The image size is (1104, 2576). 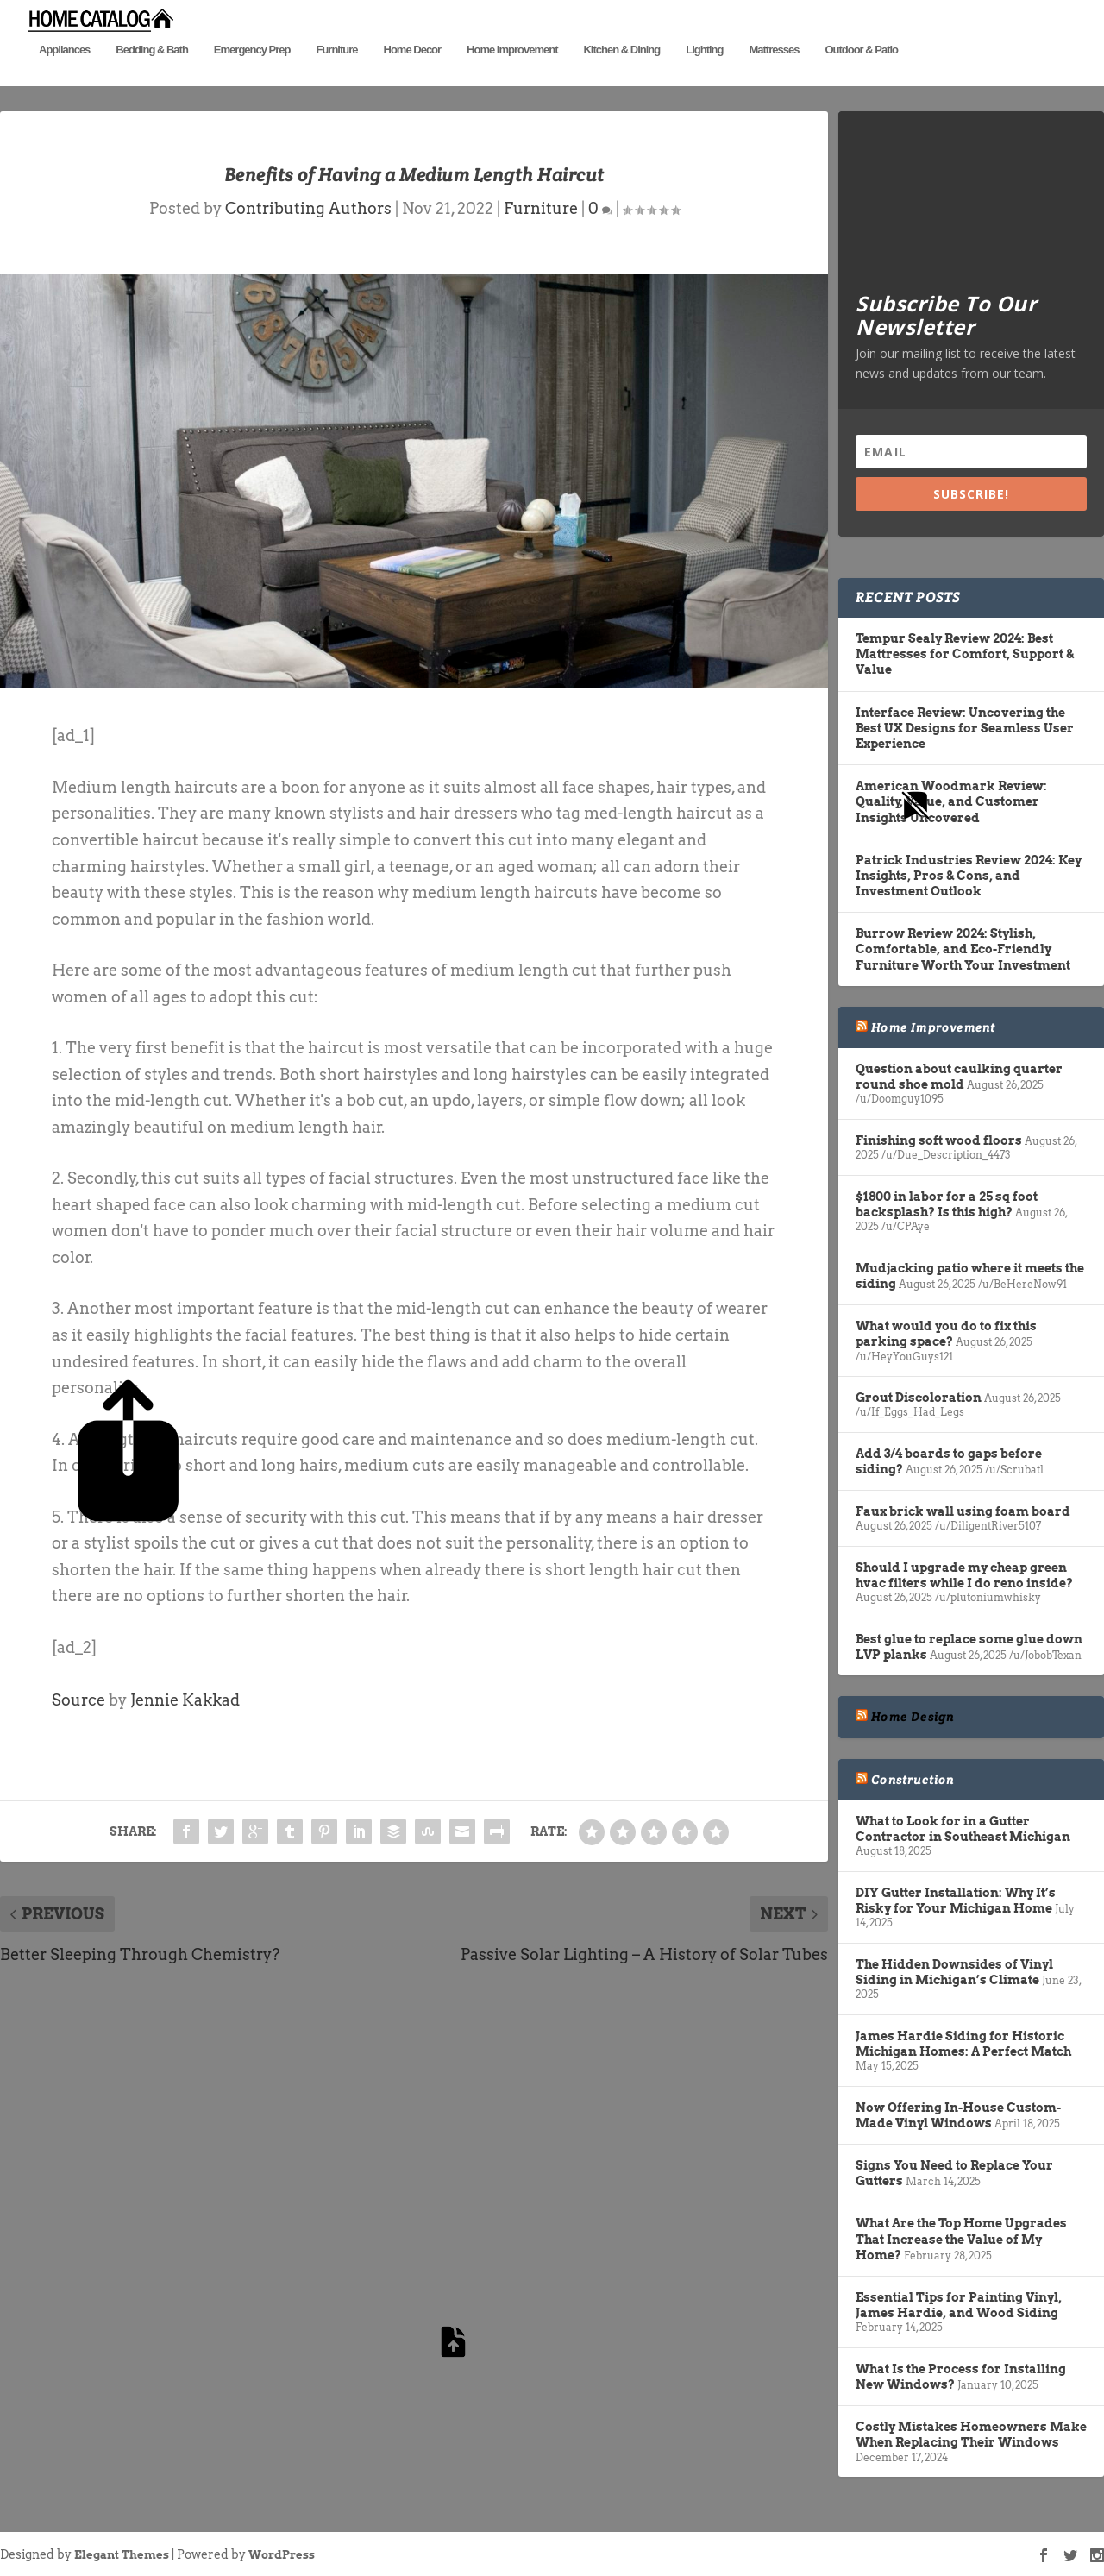 I want to click on upload a document, so click(x=453, y=2341).